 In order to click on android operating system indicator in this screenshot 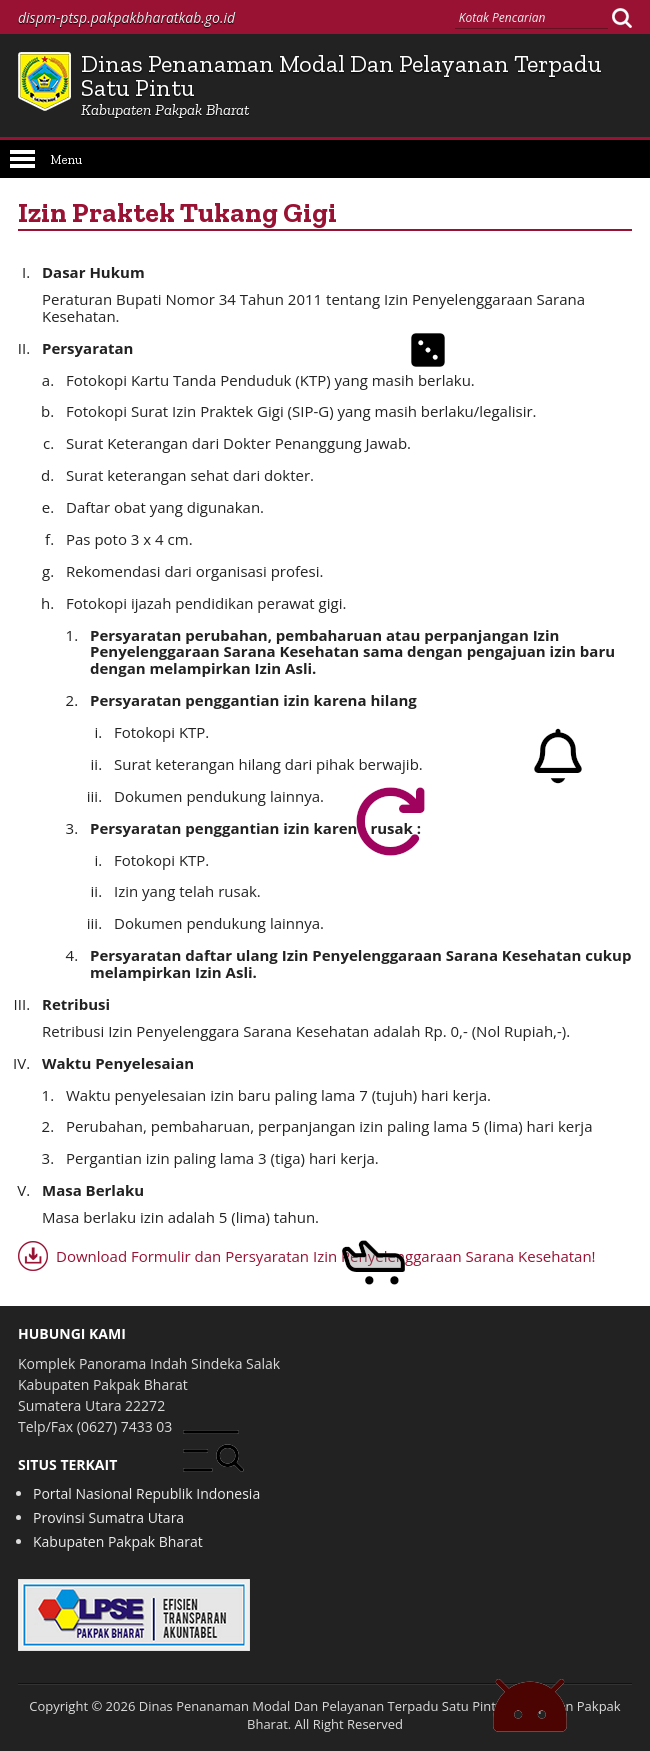, I will do `click(530, 1708)`.